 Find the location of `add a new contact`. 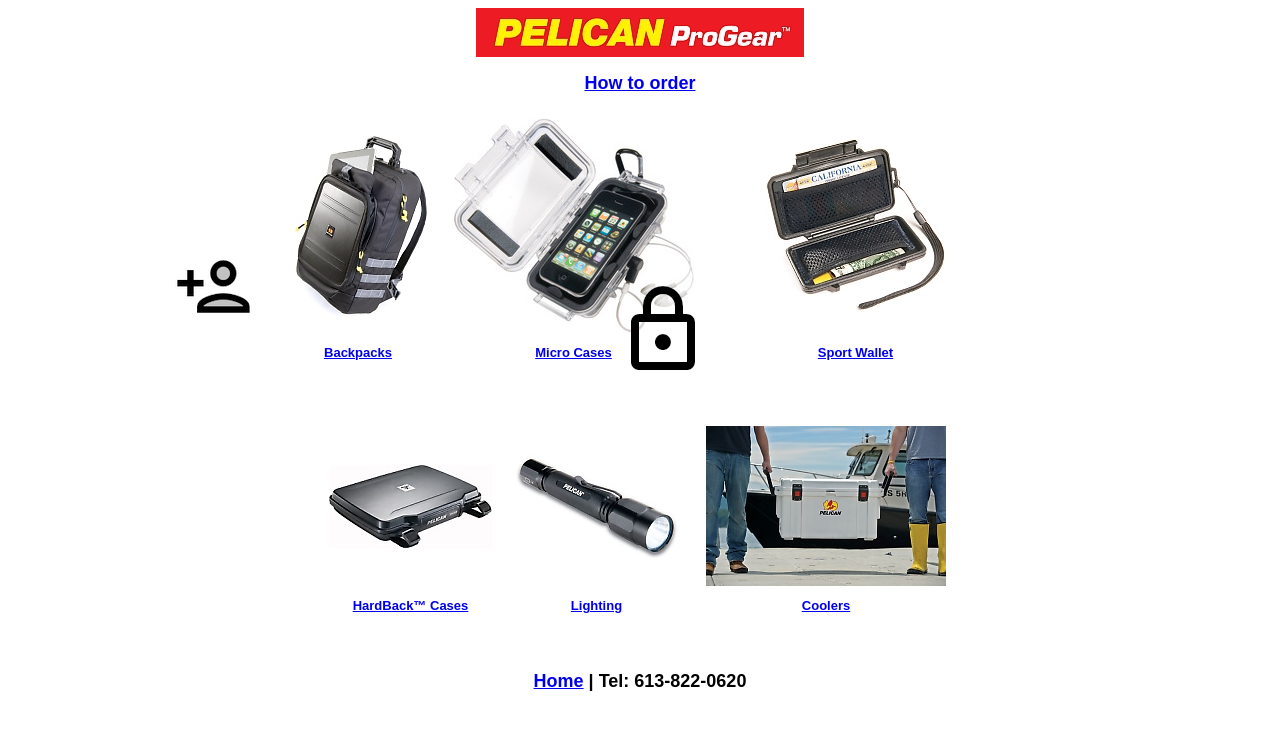

add a new contact is located at coordinates (213, 286).